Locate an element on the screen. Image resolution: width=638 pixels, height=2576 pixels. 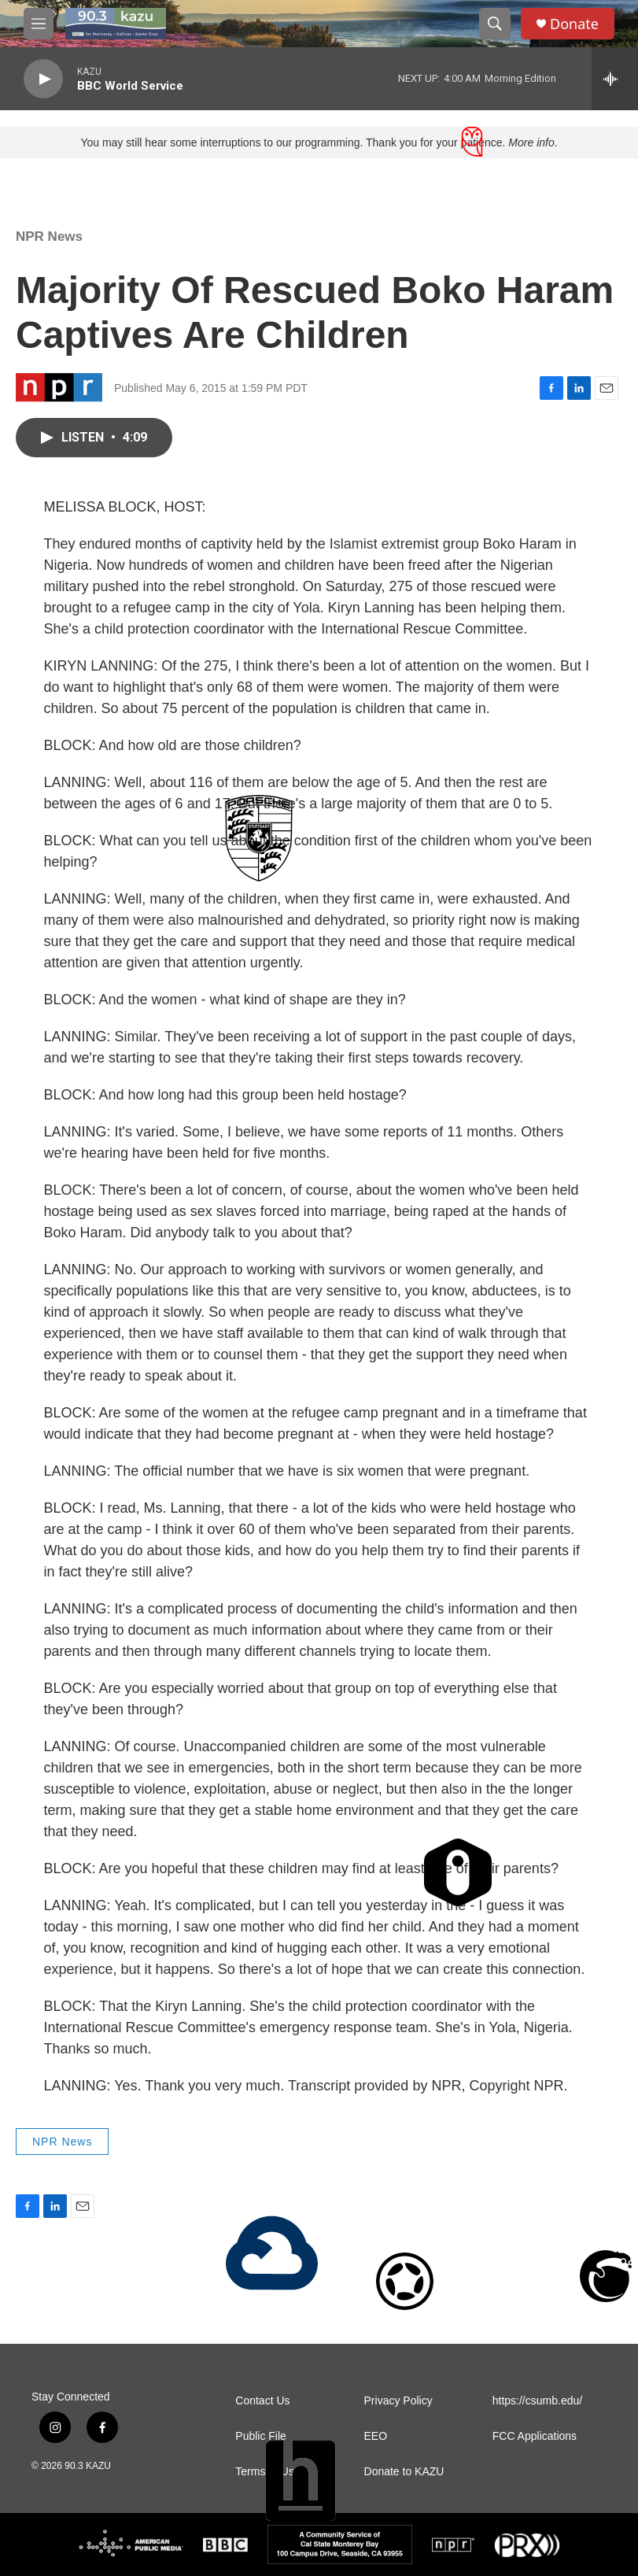
open the refine app is located at coordinates (458, 1872).